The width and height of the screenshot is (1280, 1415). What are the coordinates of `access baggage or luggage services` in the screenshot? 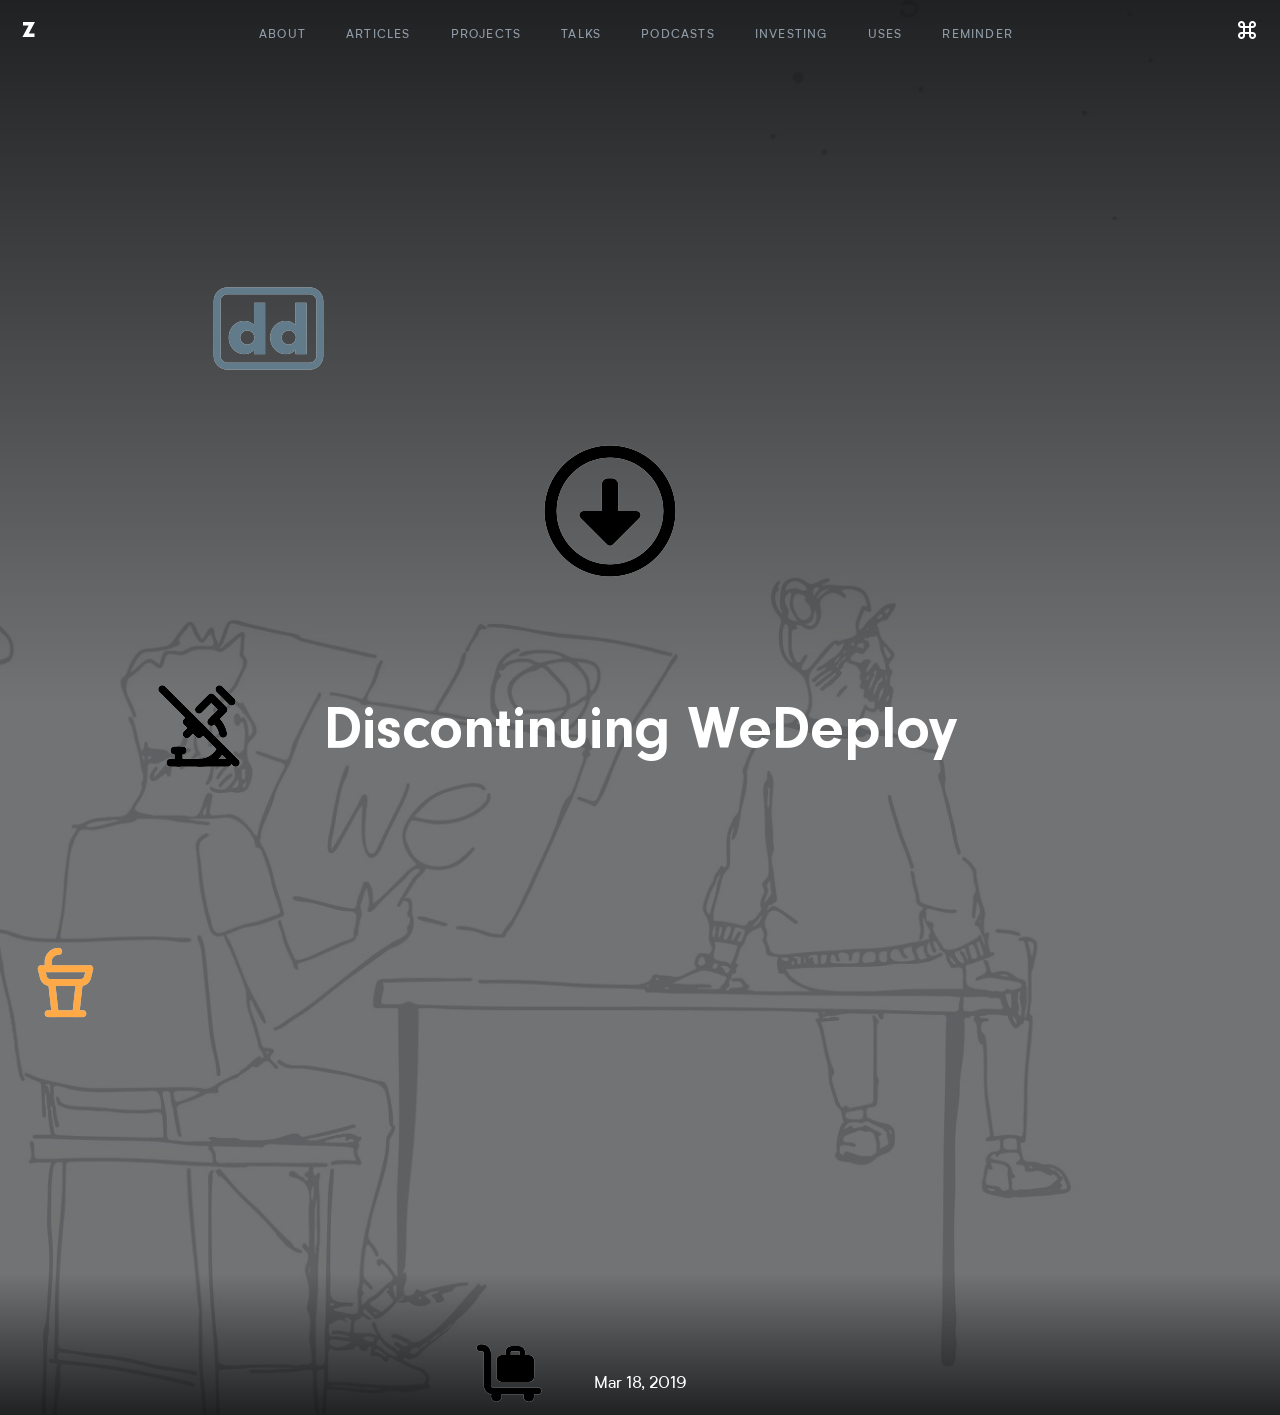 It's located at (509, 1373).